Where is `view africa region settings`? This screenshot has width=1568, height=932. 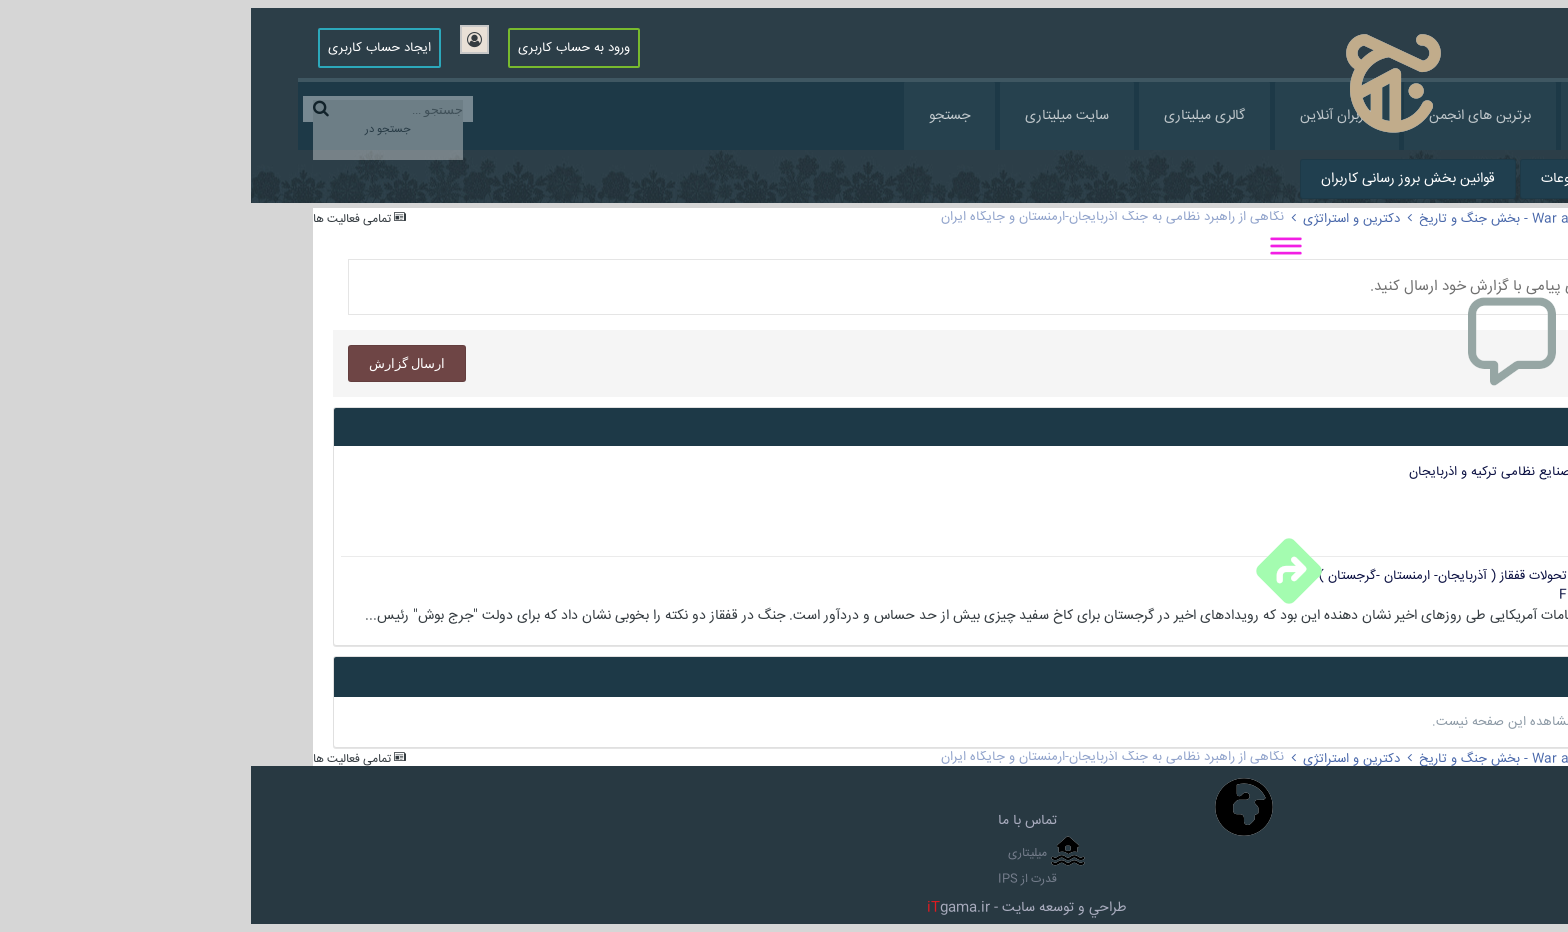 view africa region settings is located at coordinates (1244, 807).